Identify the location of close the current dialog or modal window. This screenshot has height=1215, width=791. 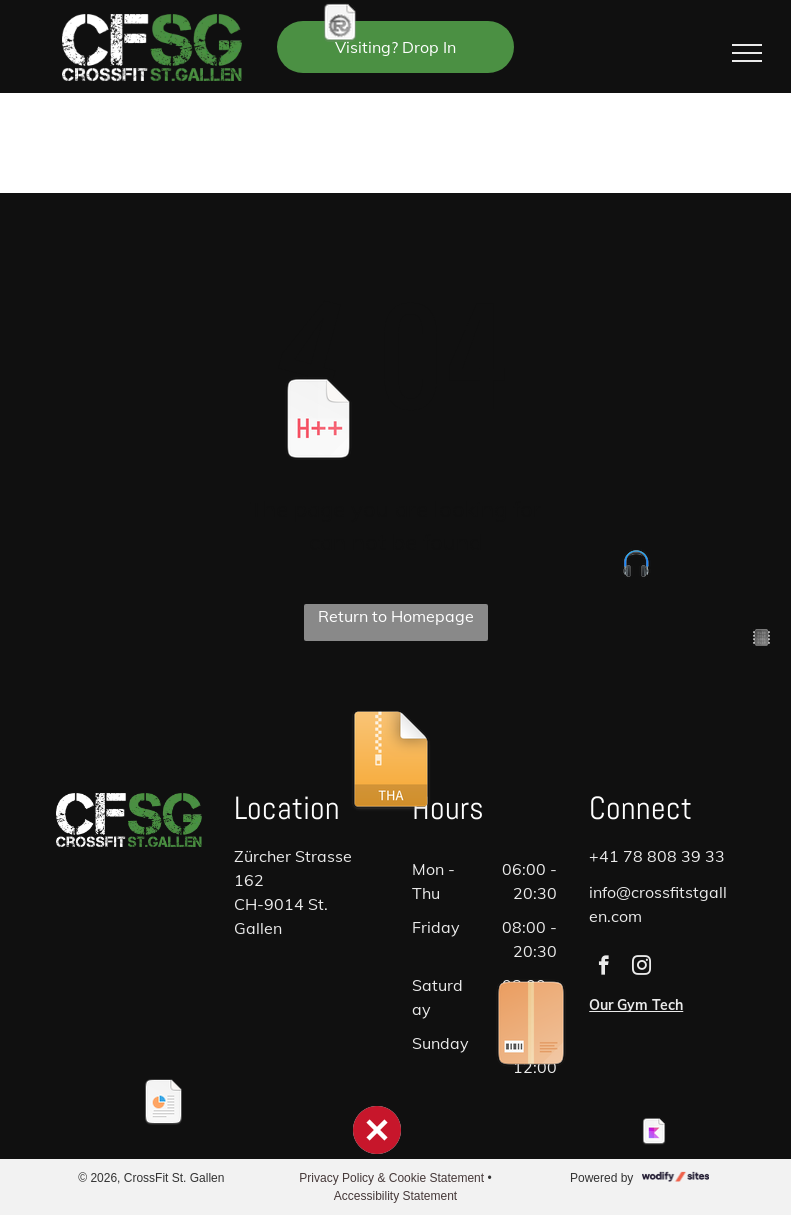
(377, 1130).